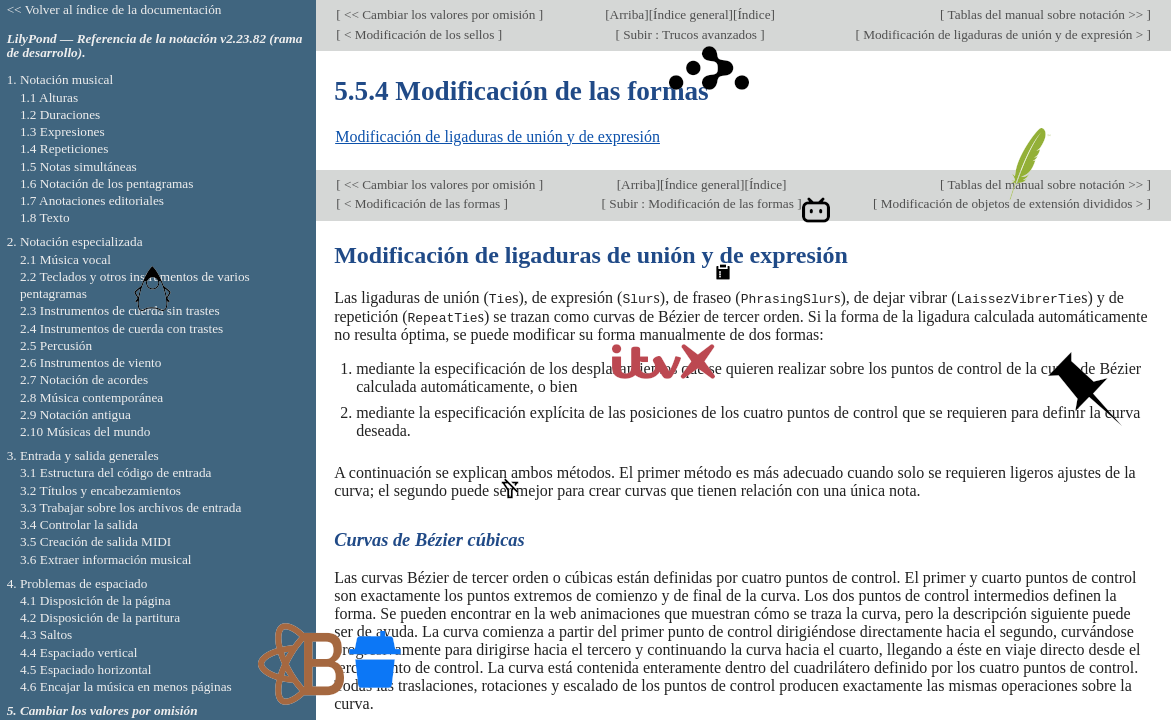 The width and height of the screenshot is (1171, 720). I want to click on react router library logo, so click(709, 68).